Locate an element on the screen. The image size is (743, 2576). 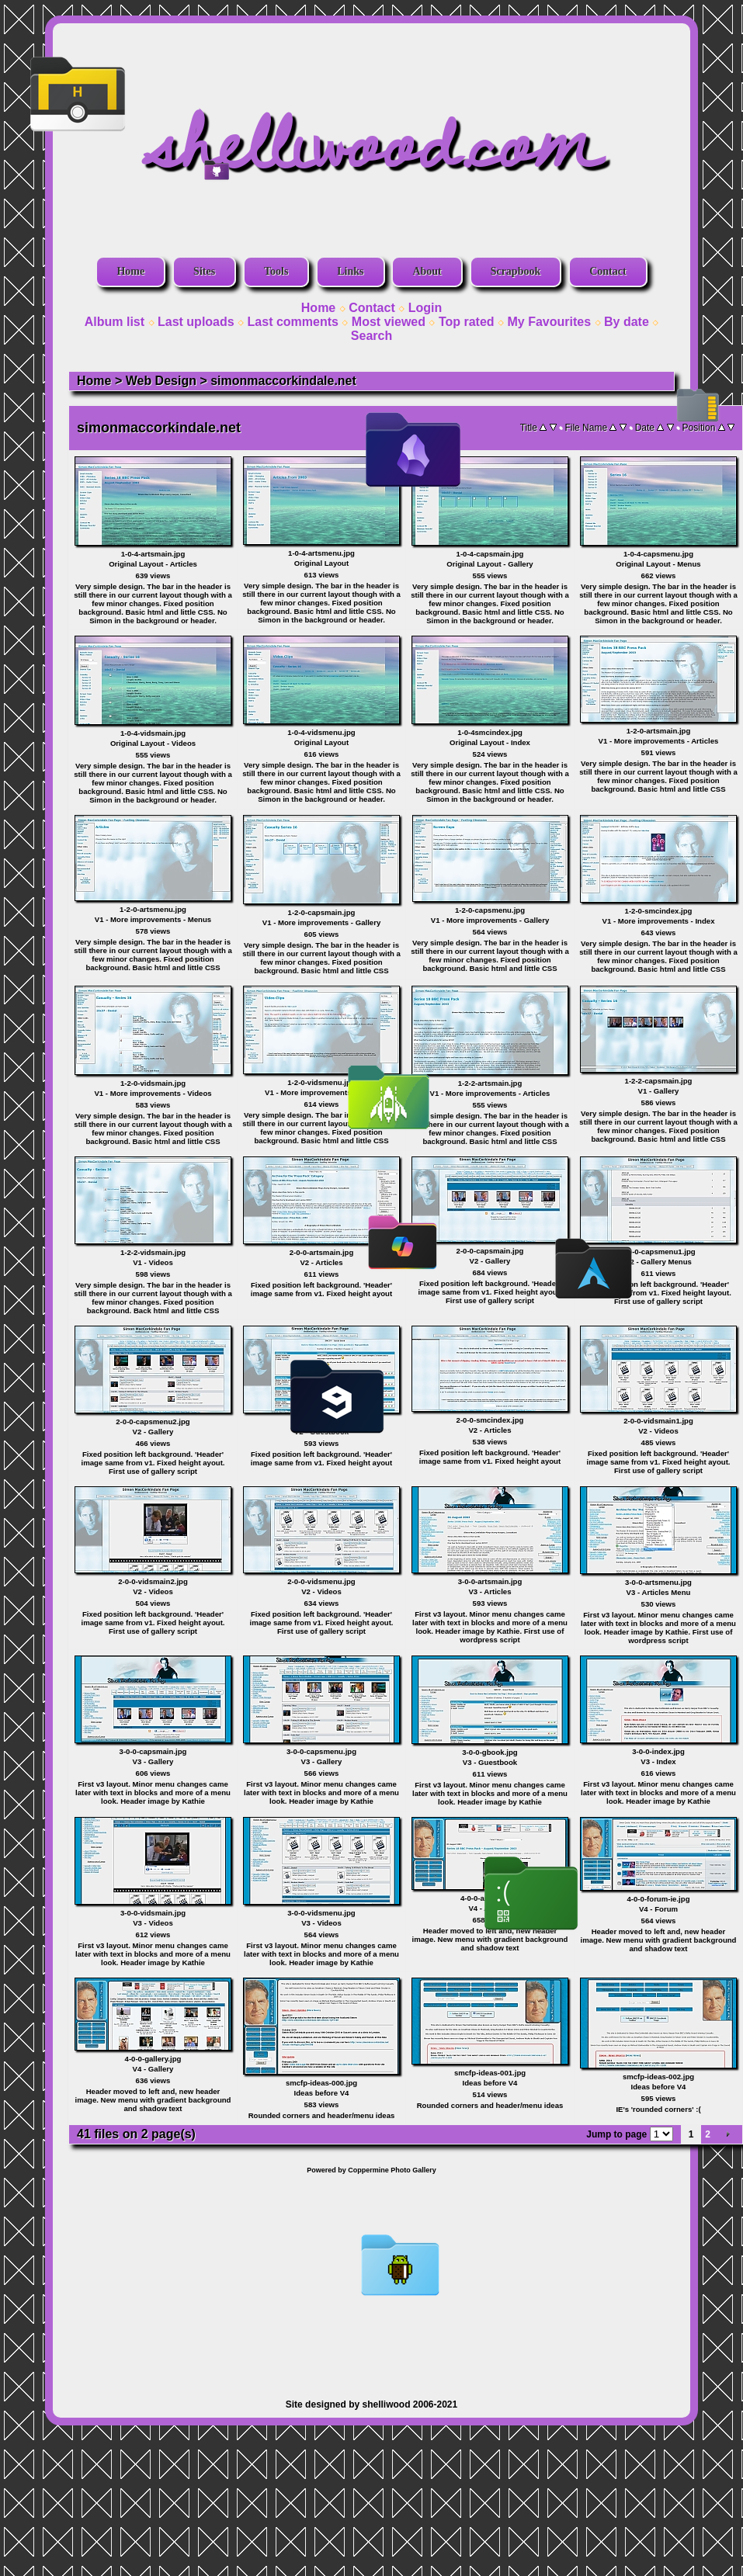
folder containing arch linux files or configurations is located at coordinates (593, 1271).